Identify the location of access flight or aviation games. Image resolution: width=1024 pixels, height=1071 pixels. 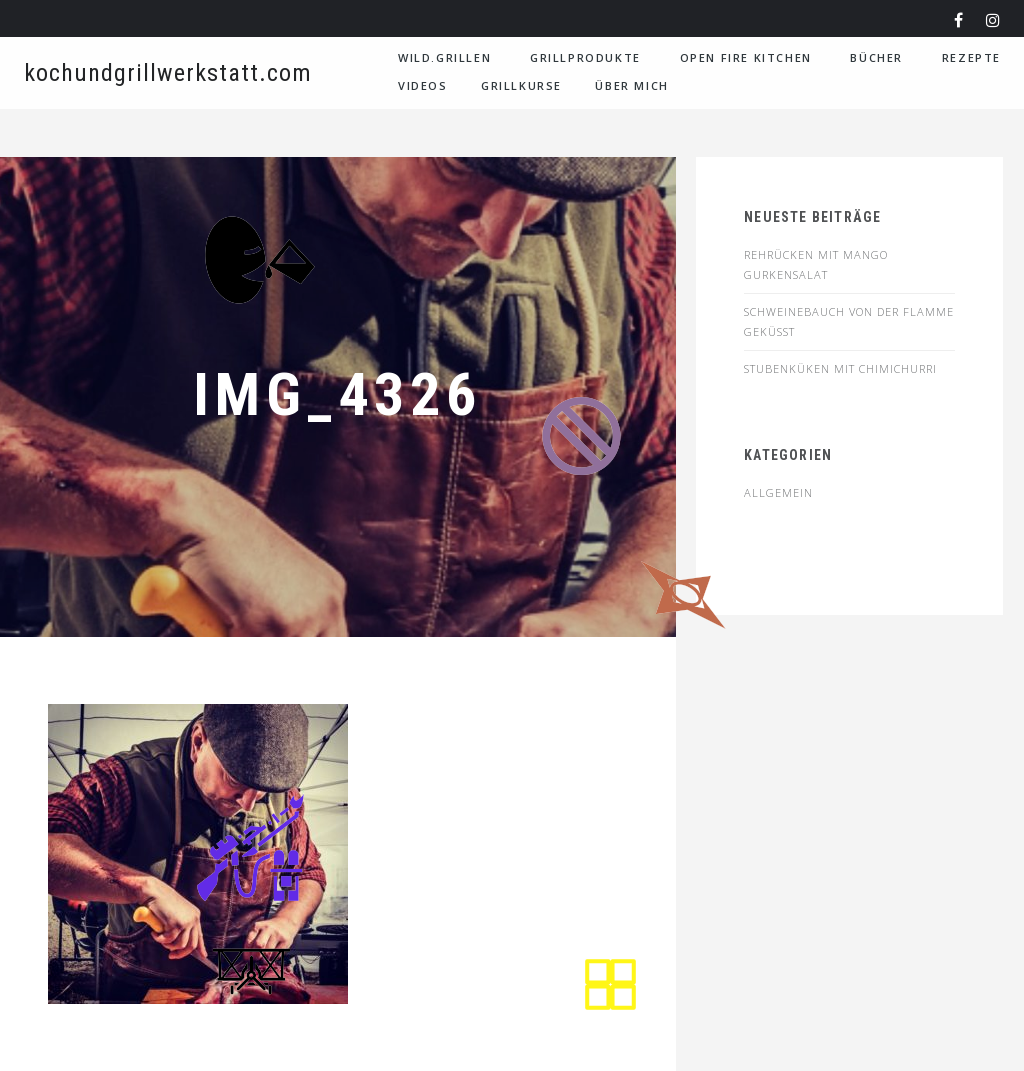
(251, 971).